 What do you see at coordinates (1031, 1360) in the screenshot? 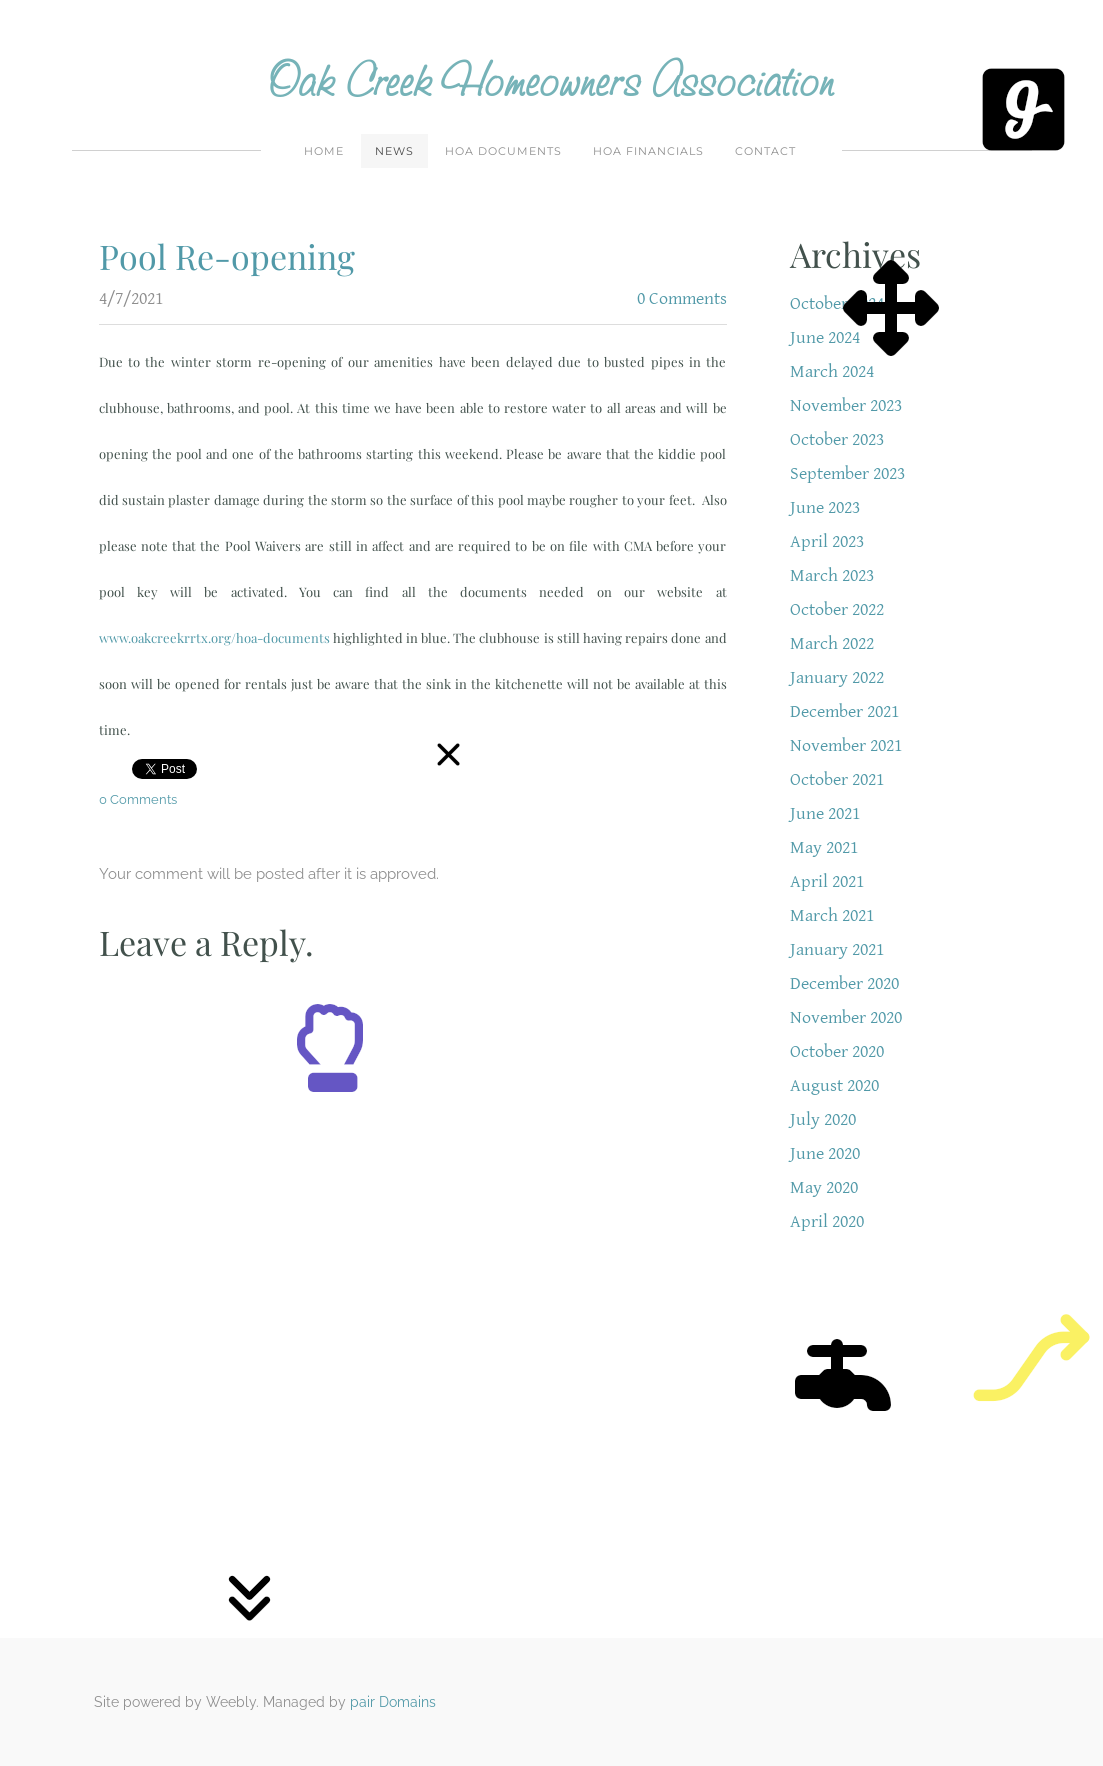
I see `indicates upward trend or growth` at bounding box center [1031, 1360].